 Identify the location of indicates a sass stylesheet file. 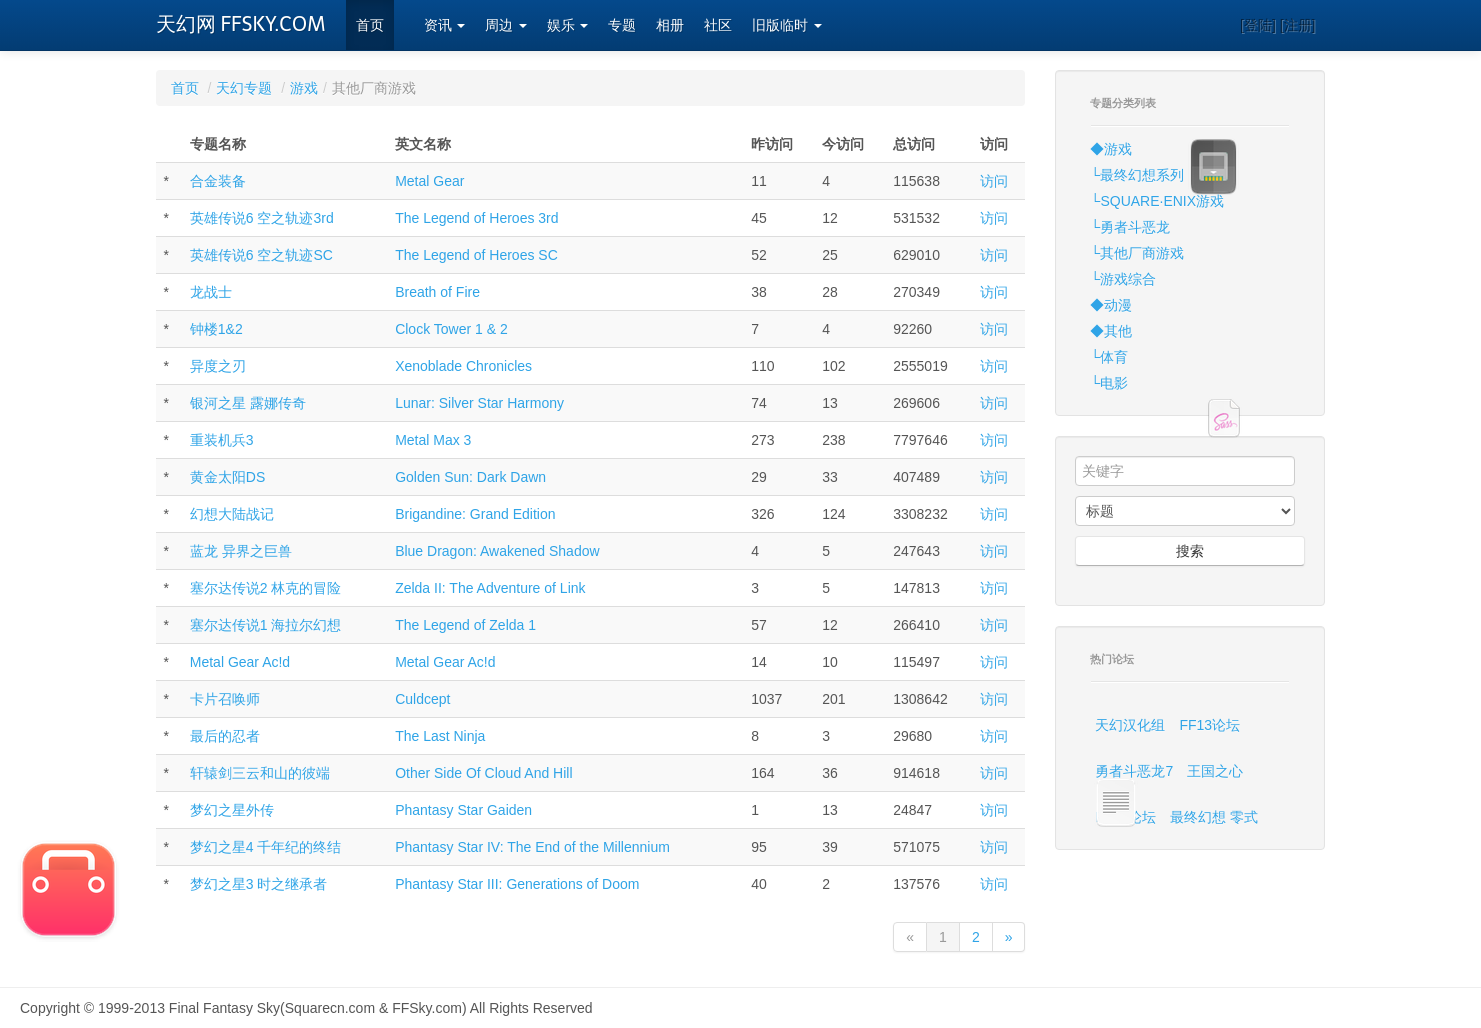
(1224, 418).